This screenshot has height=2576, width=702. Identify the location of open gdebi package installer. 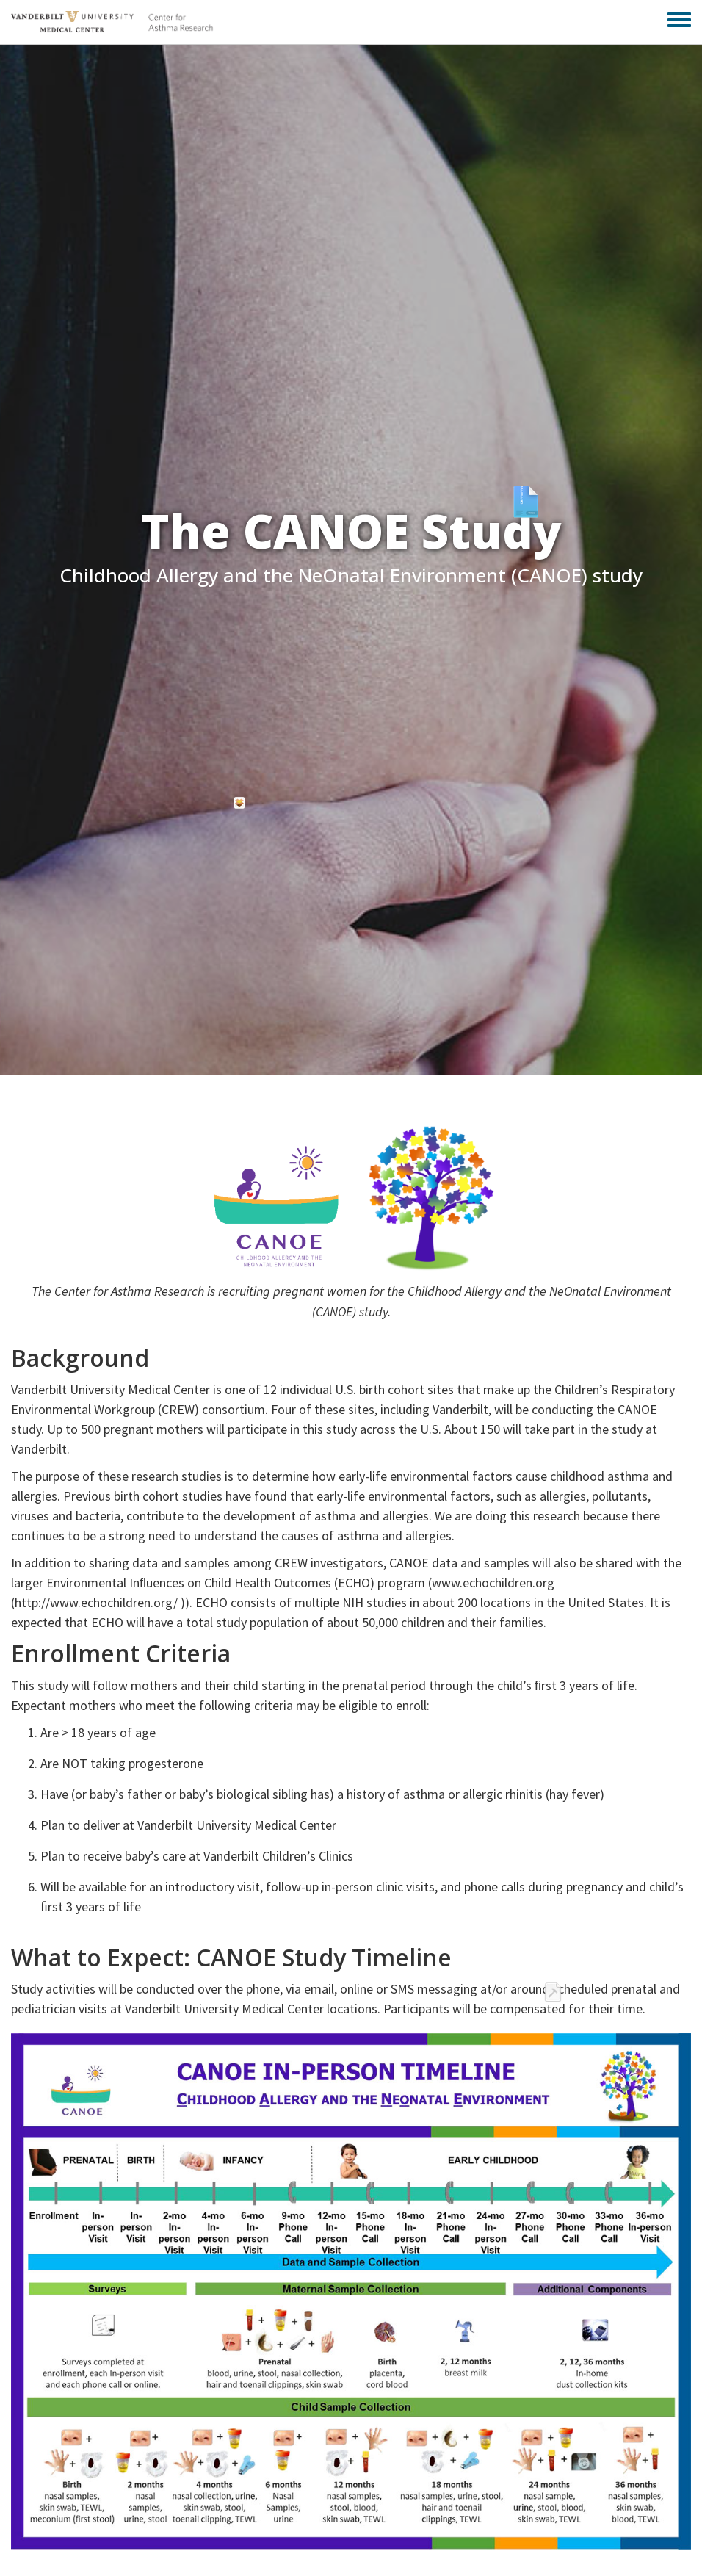
(239, 803).